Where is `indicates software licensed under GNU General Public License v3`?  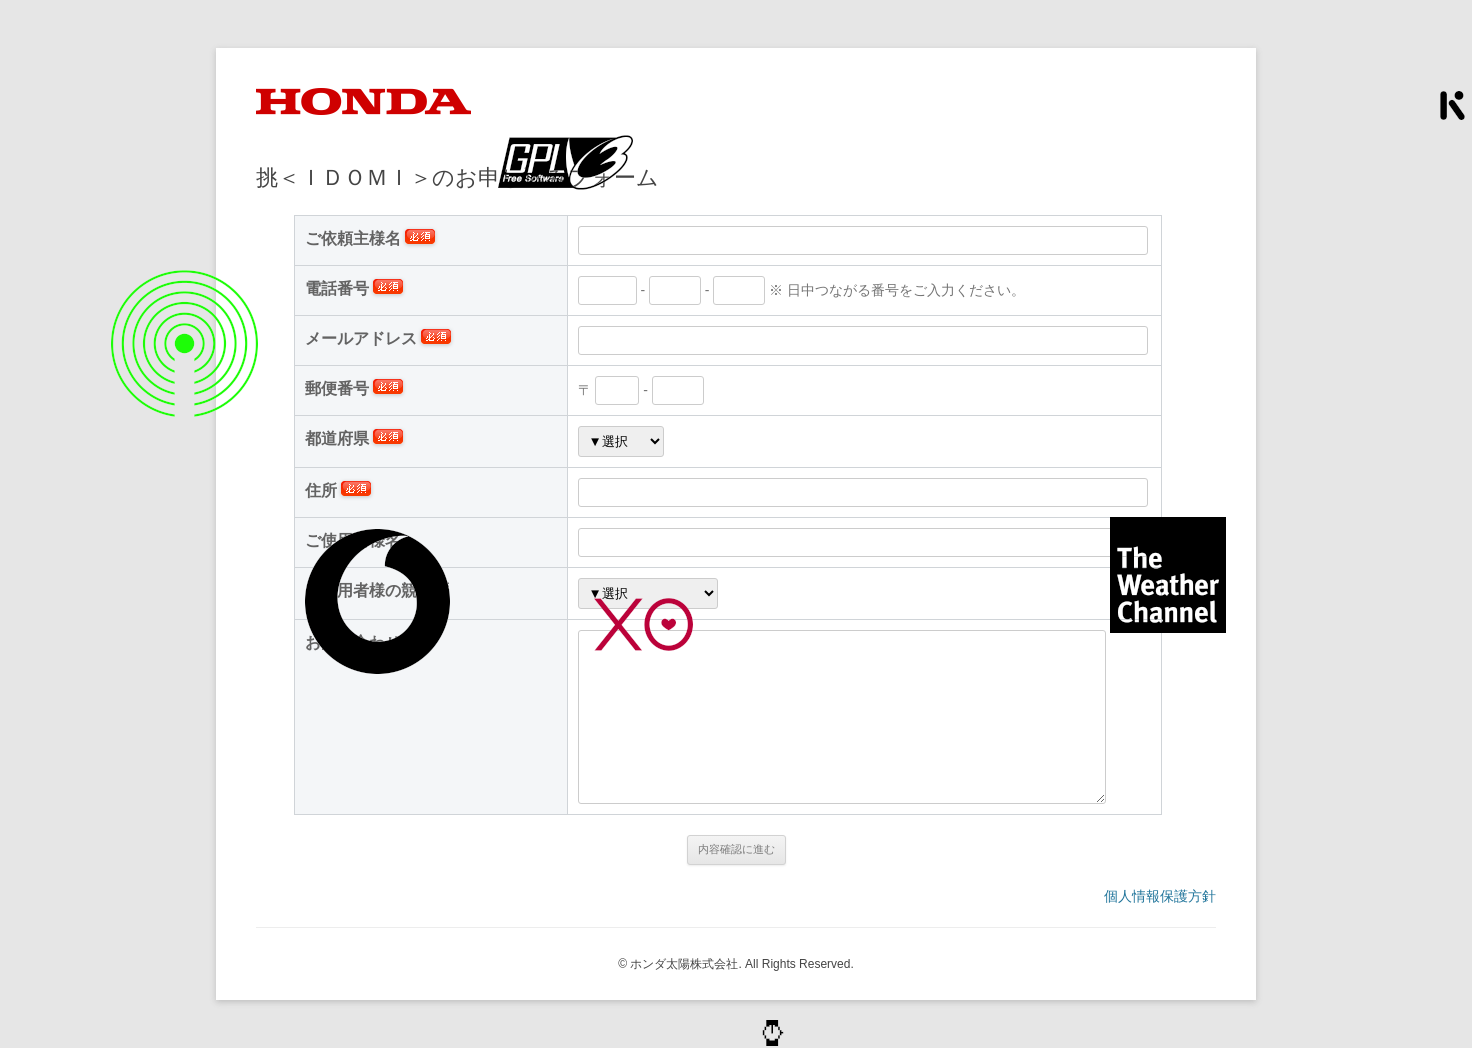 indicates software licensed under GNU General Public License v3 is located at coordinates (565, 162).